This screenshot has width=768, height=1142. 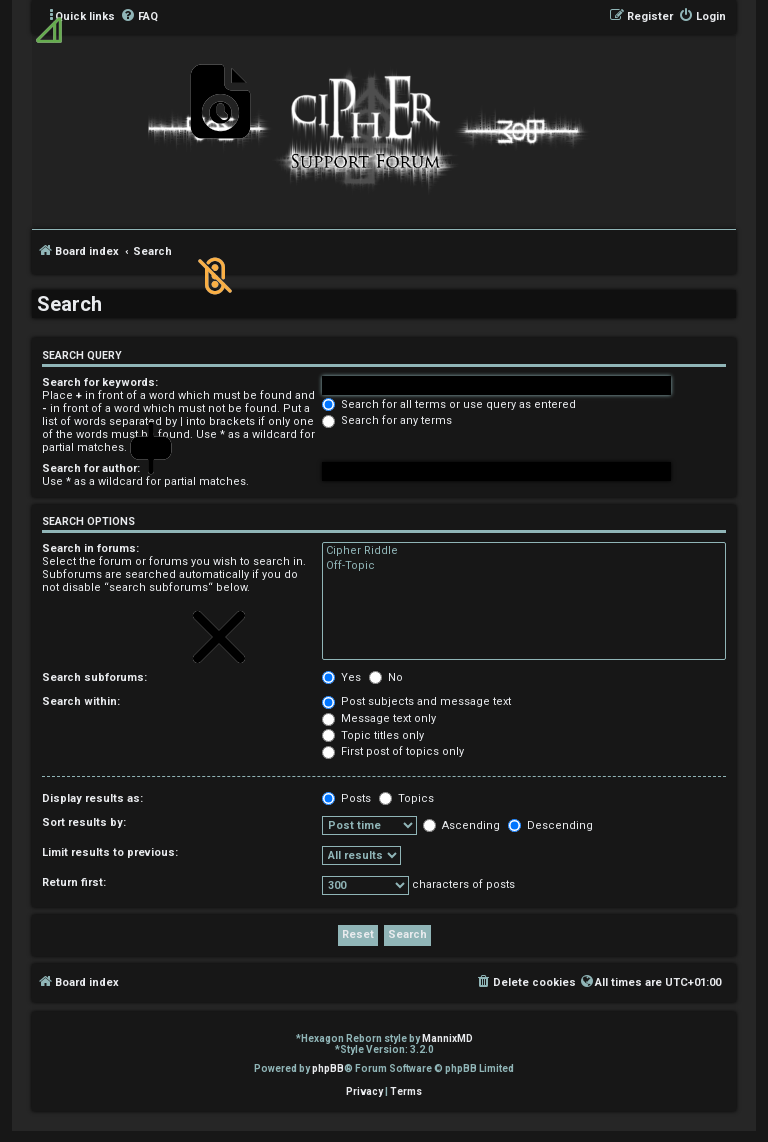 What do you see at coordinates (151, 448) in the screenshot?
I see `center align content horizontally` at bounding box center [151, 448].